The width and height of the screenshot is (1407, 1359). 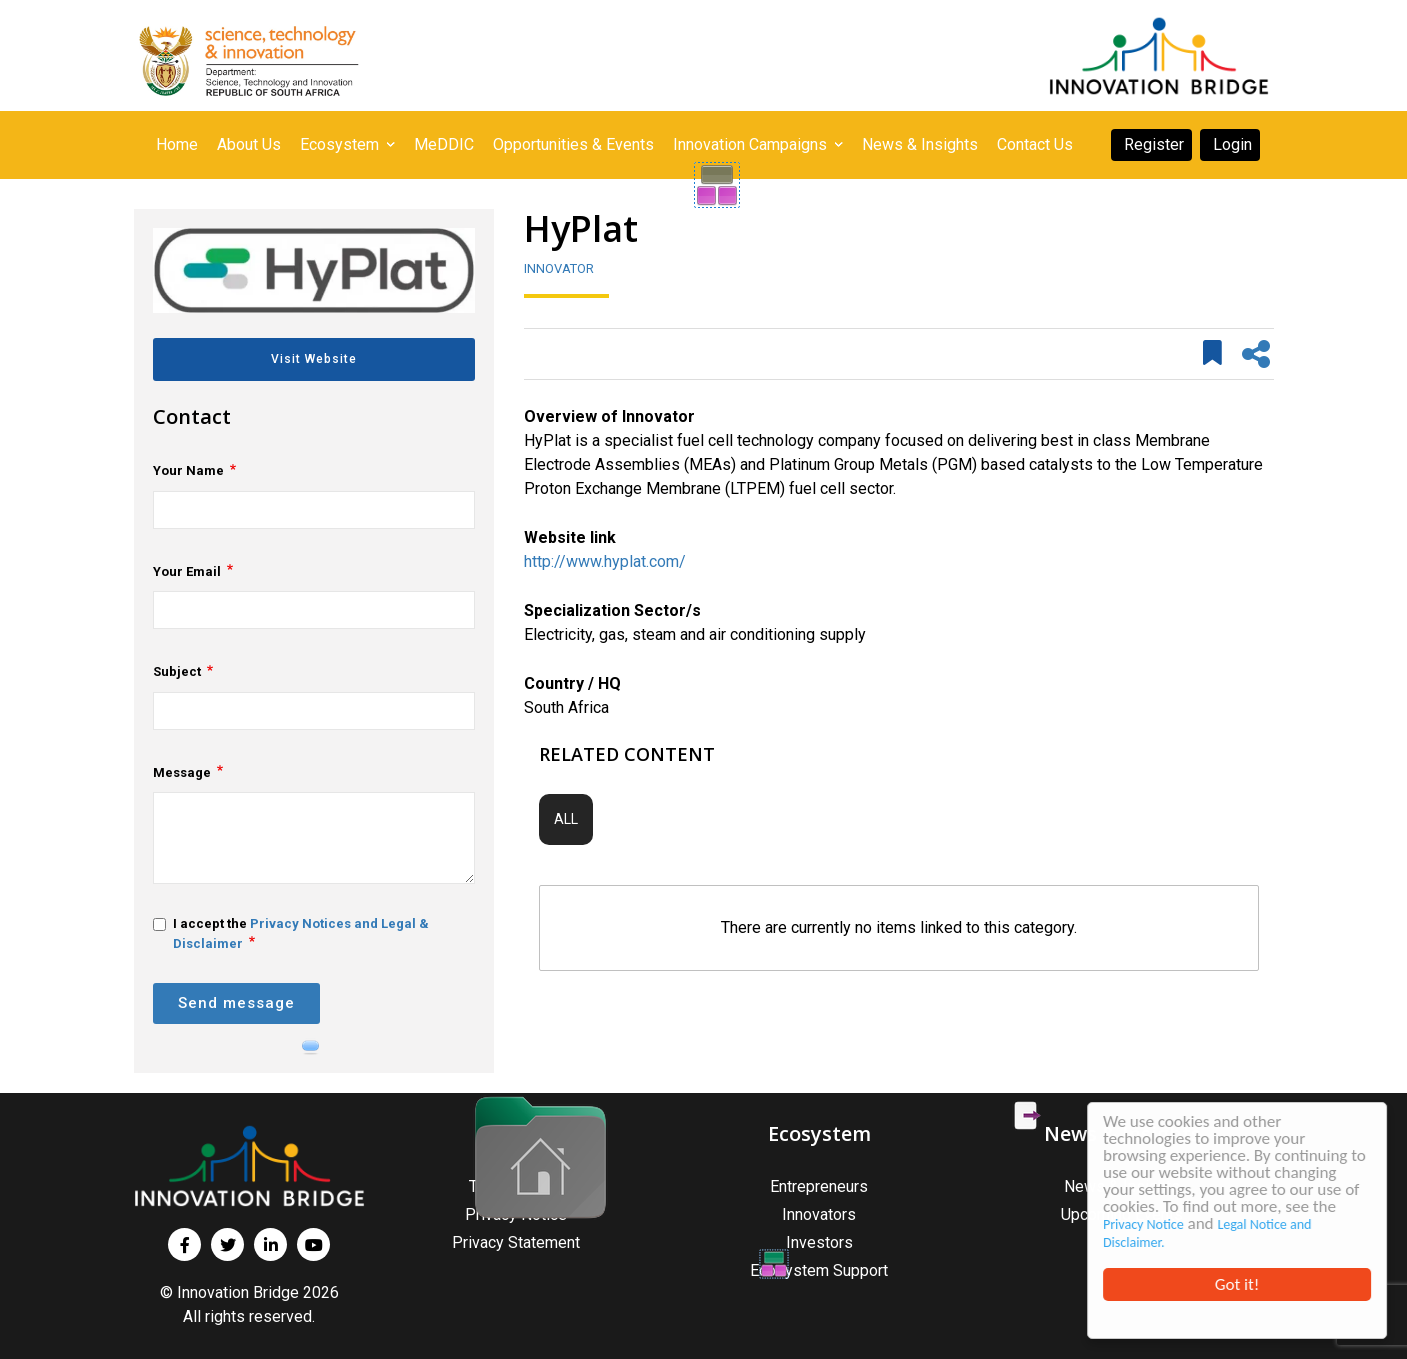 I want to click on select all items in the current view, so click(x=774, y=1264).